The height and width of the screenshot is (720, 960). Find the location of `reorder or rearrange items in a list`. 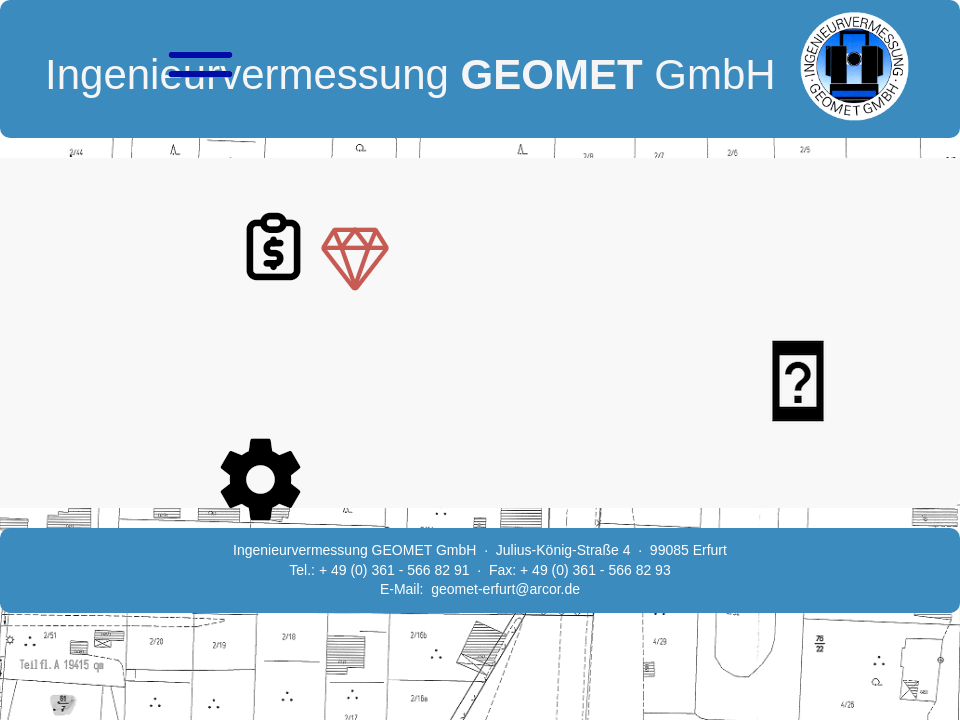

reorder or rearrange items in a list is located at coordinates (200, 64).